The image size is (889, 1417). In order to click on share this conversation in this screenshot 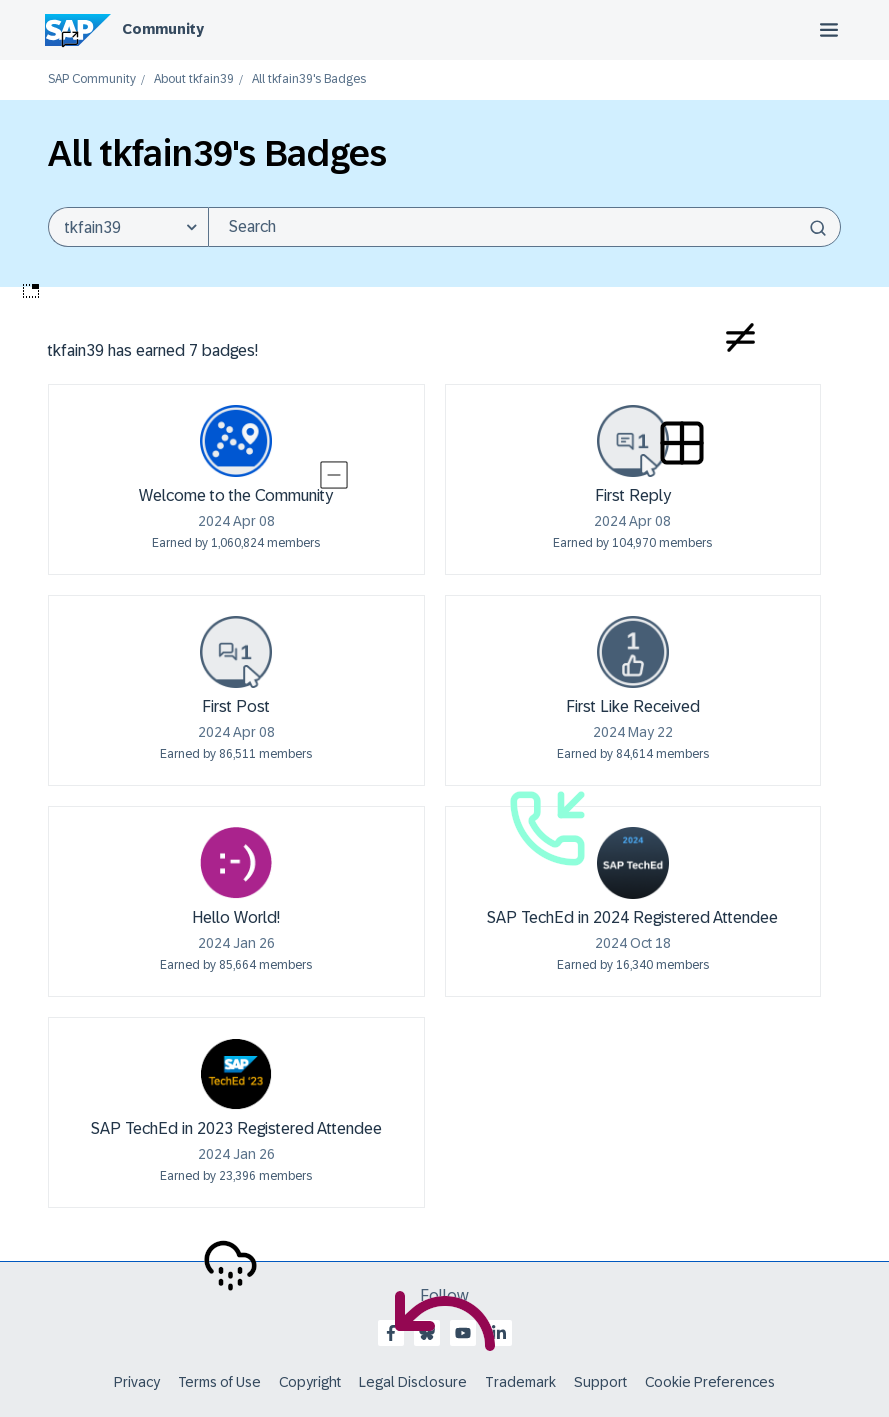, I will do `click(70, 39)`.